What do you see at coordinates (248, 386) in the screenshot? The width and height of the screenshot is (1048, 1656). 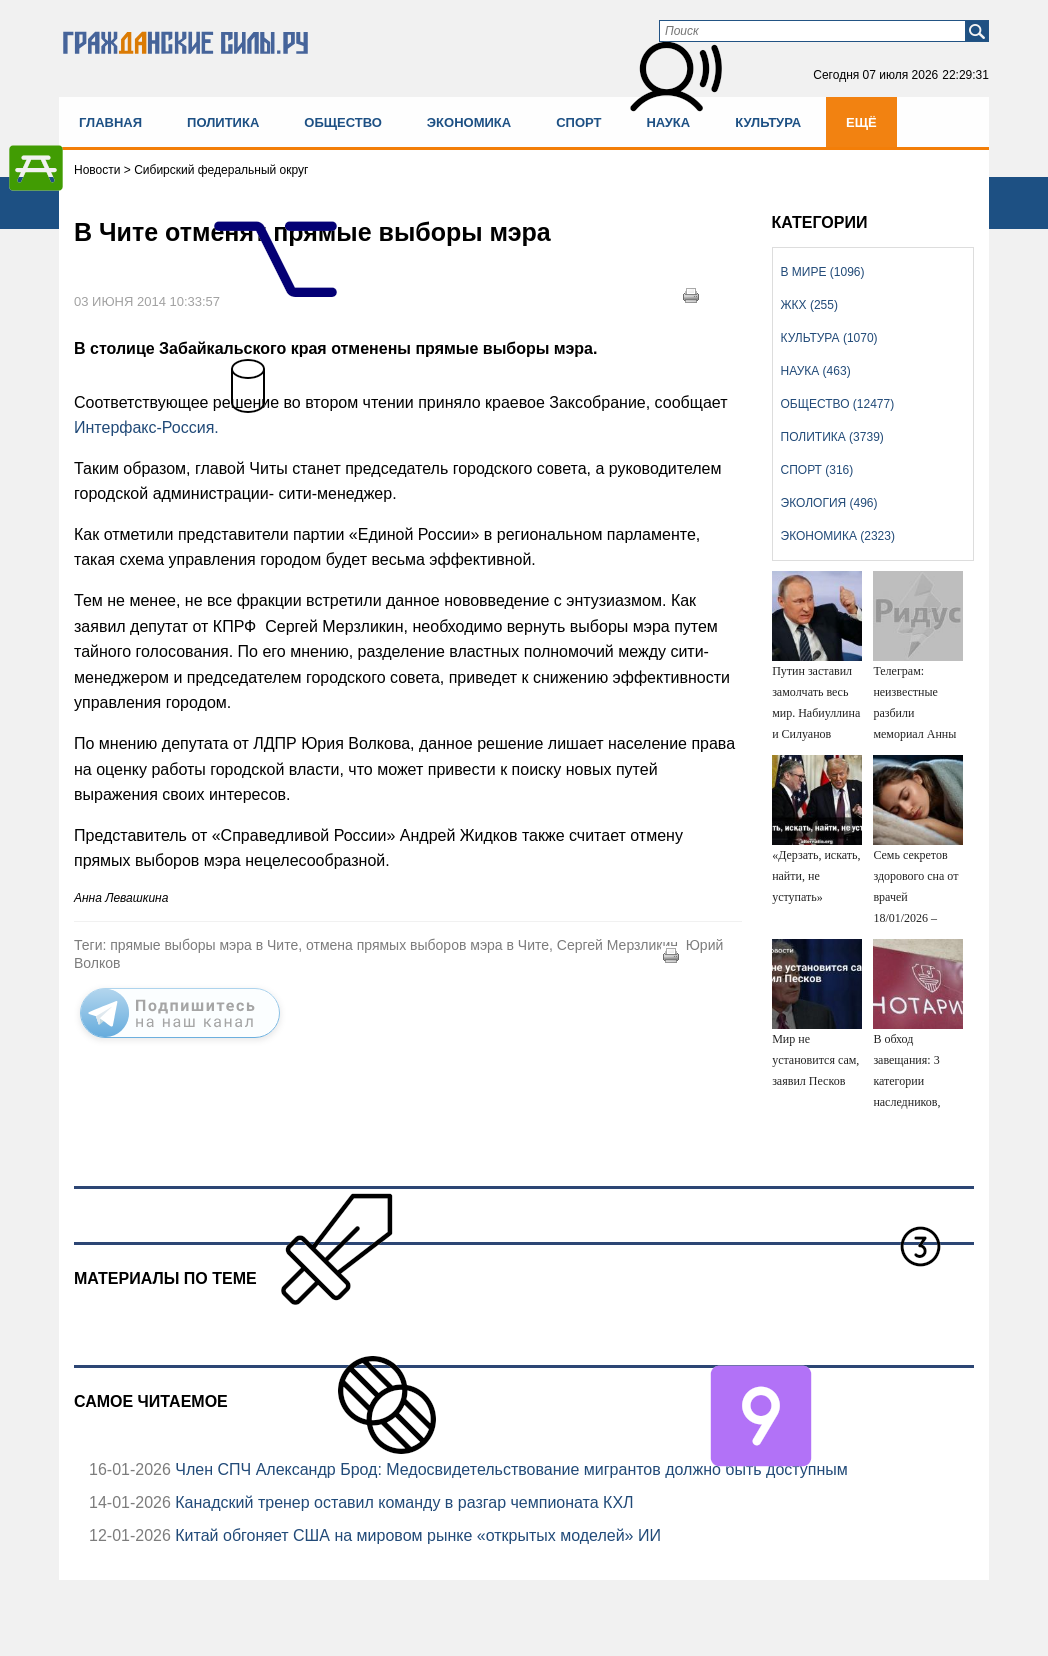 I see `represents a database or data storage` at bounding box center [248, 386].